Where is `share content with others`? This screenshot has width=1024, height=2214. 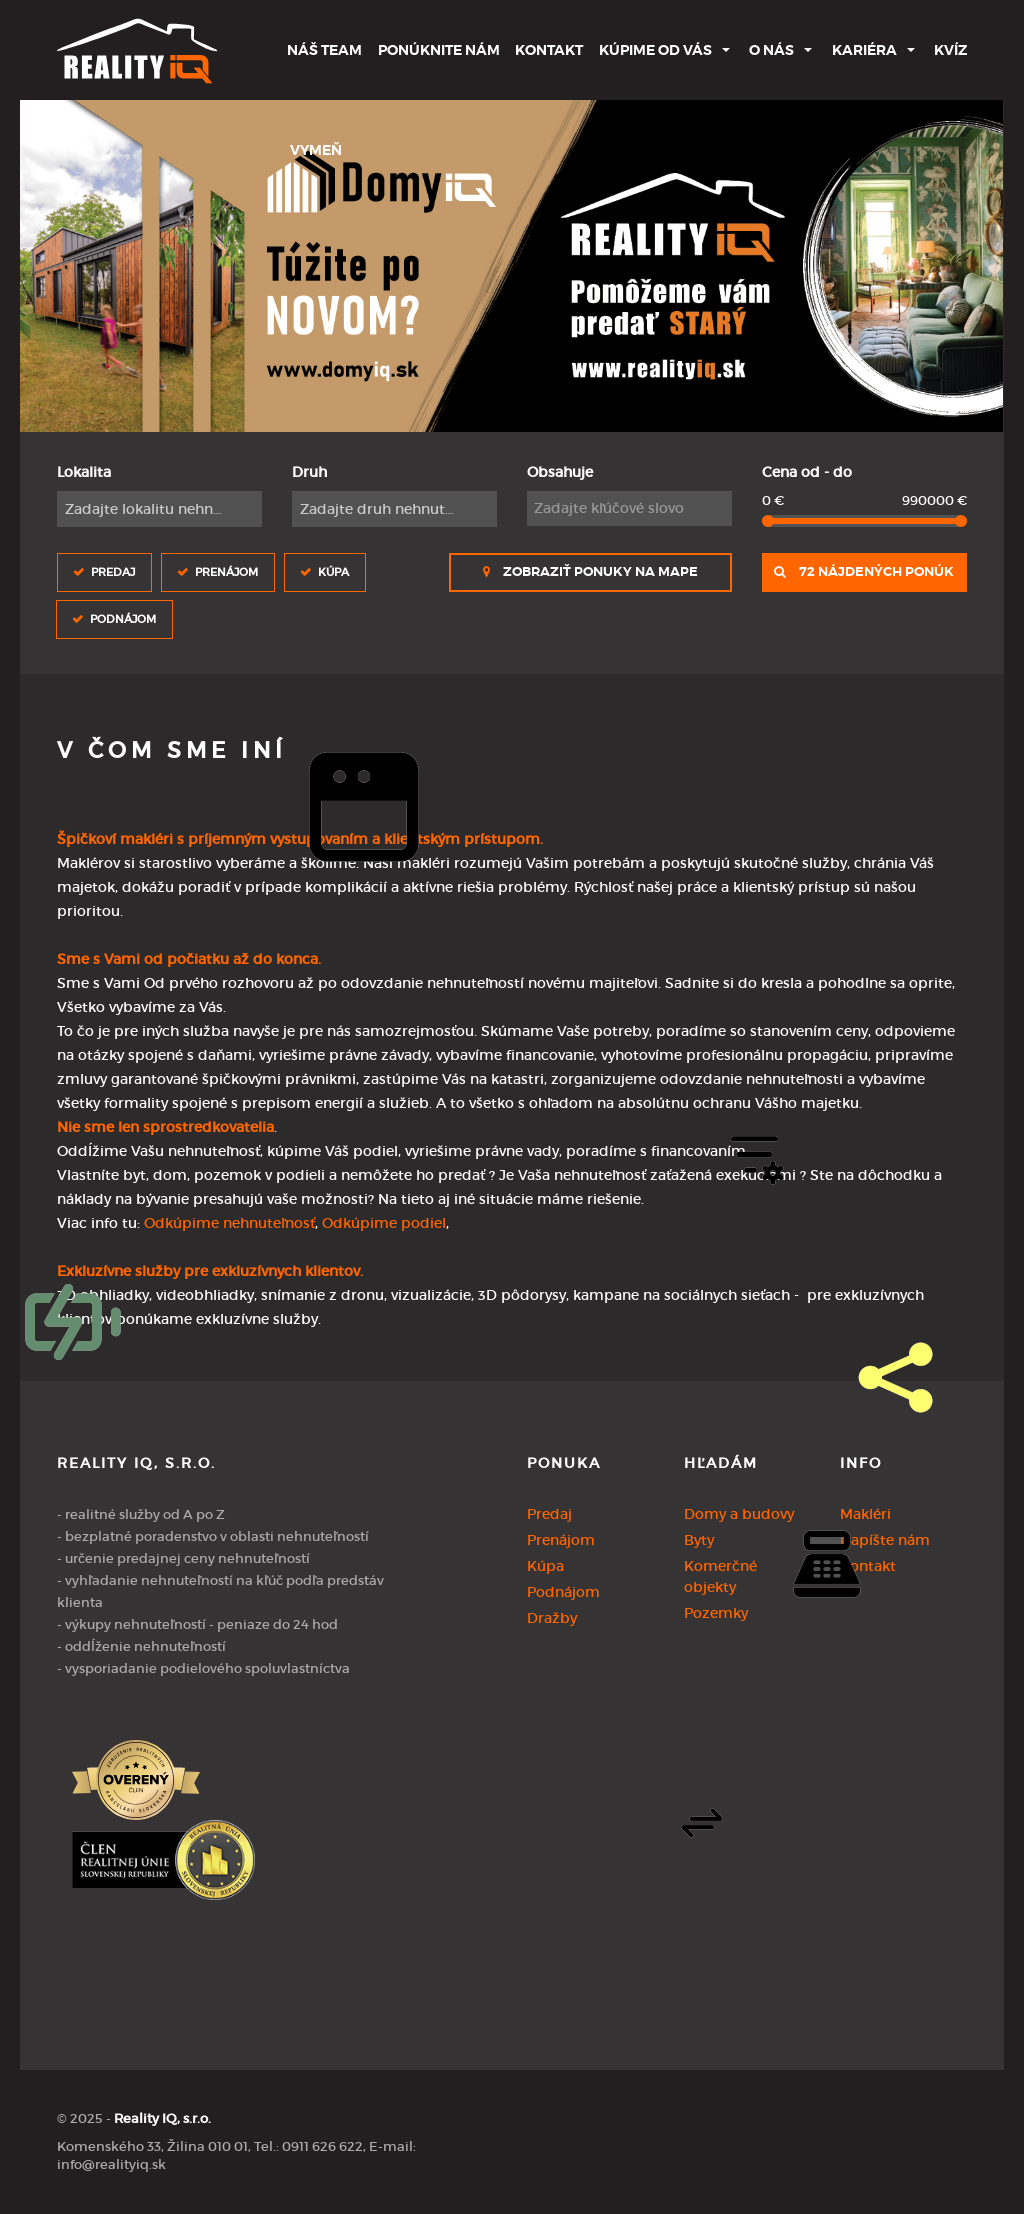
share content with others is located at coordinates (897, 1377).